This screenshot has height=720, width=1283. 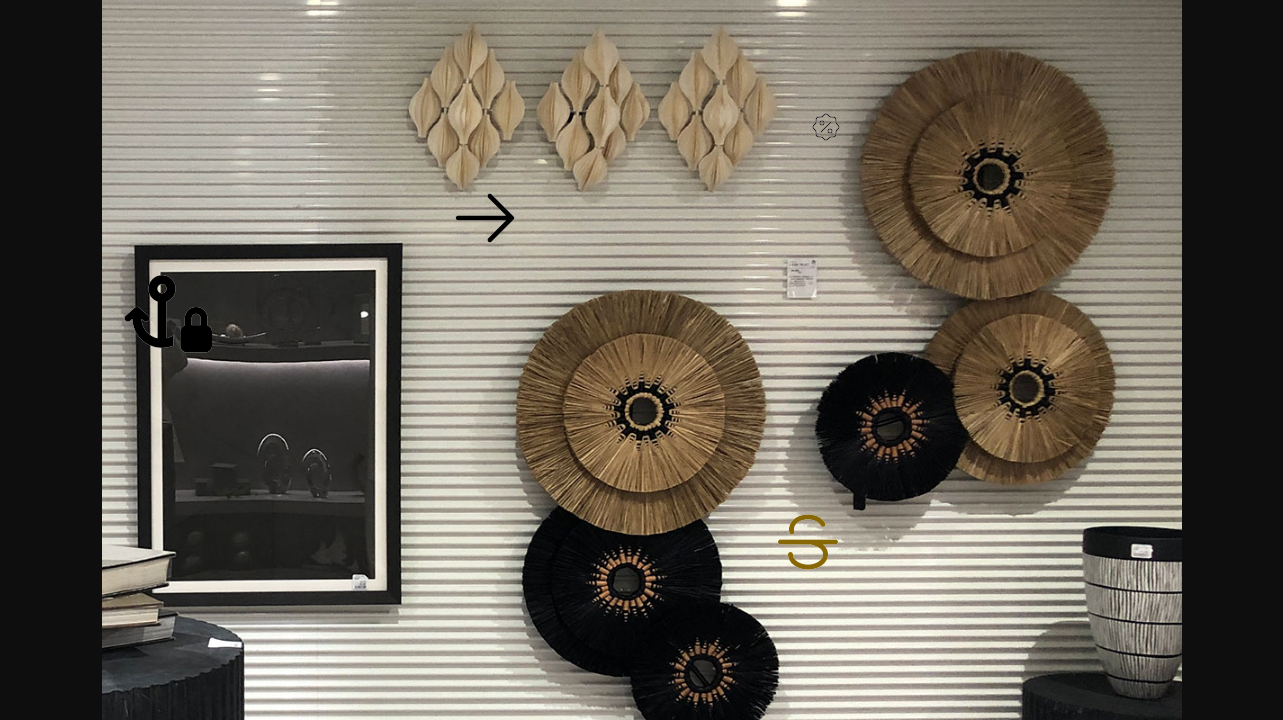 I want to click on apply strikethrough formatting to selected text, so click(x=808, y=542).